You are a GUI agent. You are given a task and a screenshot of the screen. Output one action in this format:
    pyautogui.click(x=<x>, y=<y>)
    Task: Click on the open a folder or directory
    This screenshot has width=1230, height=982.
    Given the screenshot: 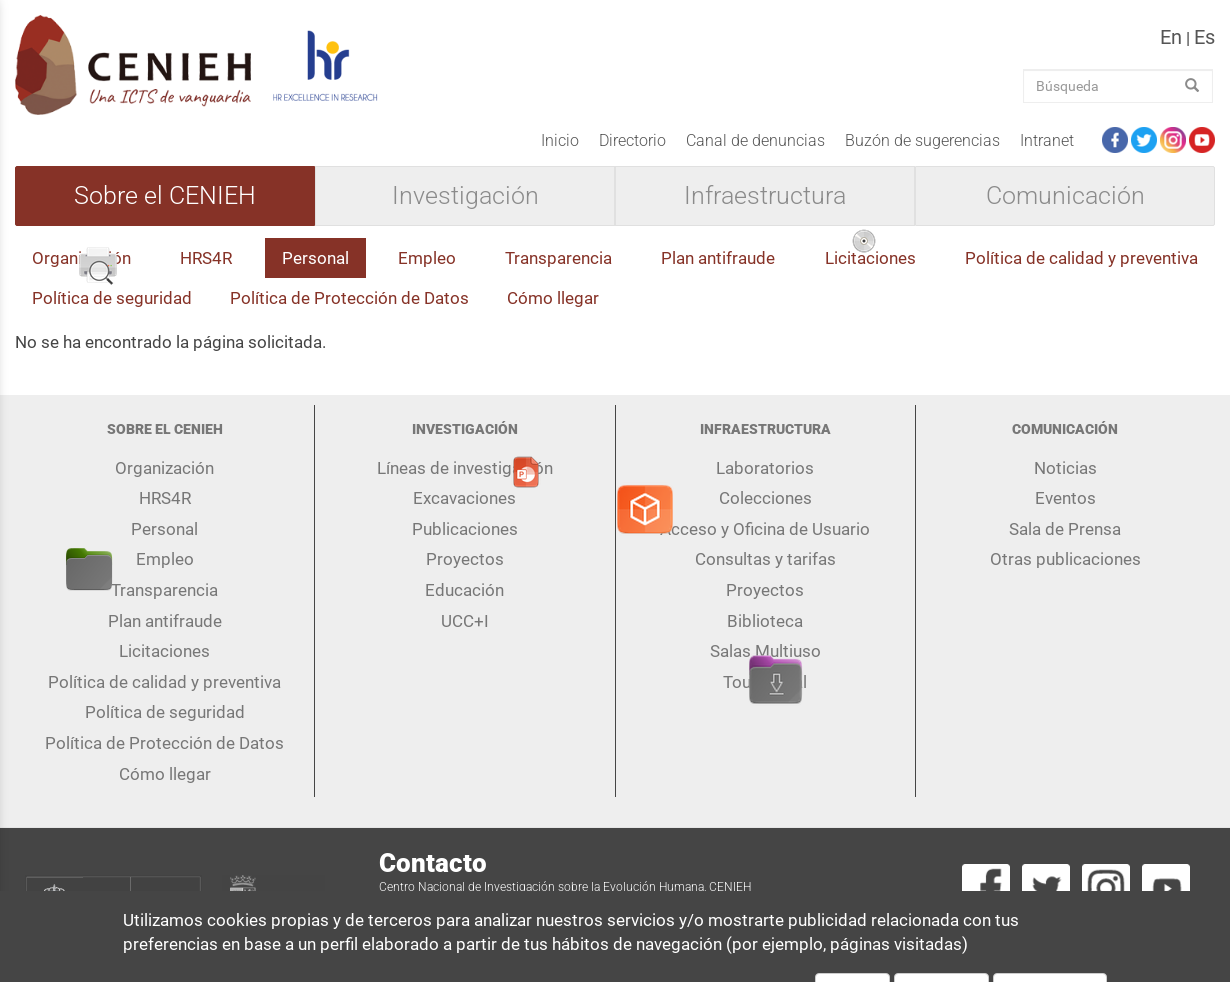 What is the action you would take?
    pyautogui.click(x=89, y=569)
    